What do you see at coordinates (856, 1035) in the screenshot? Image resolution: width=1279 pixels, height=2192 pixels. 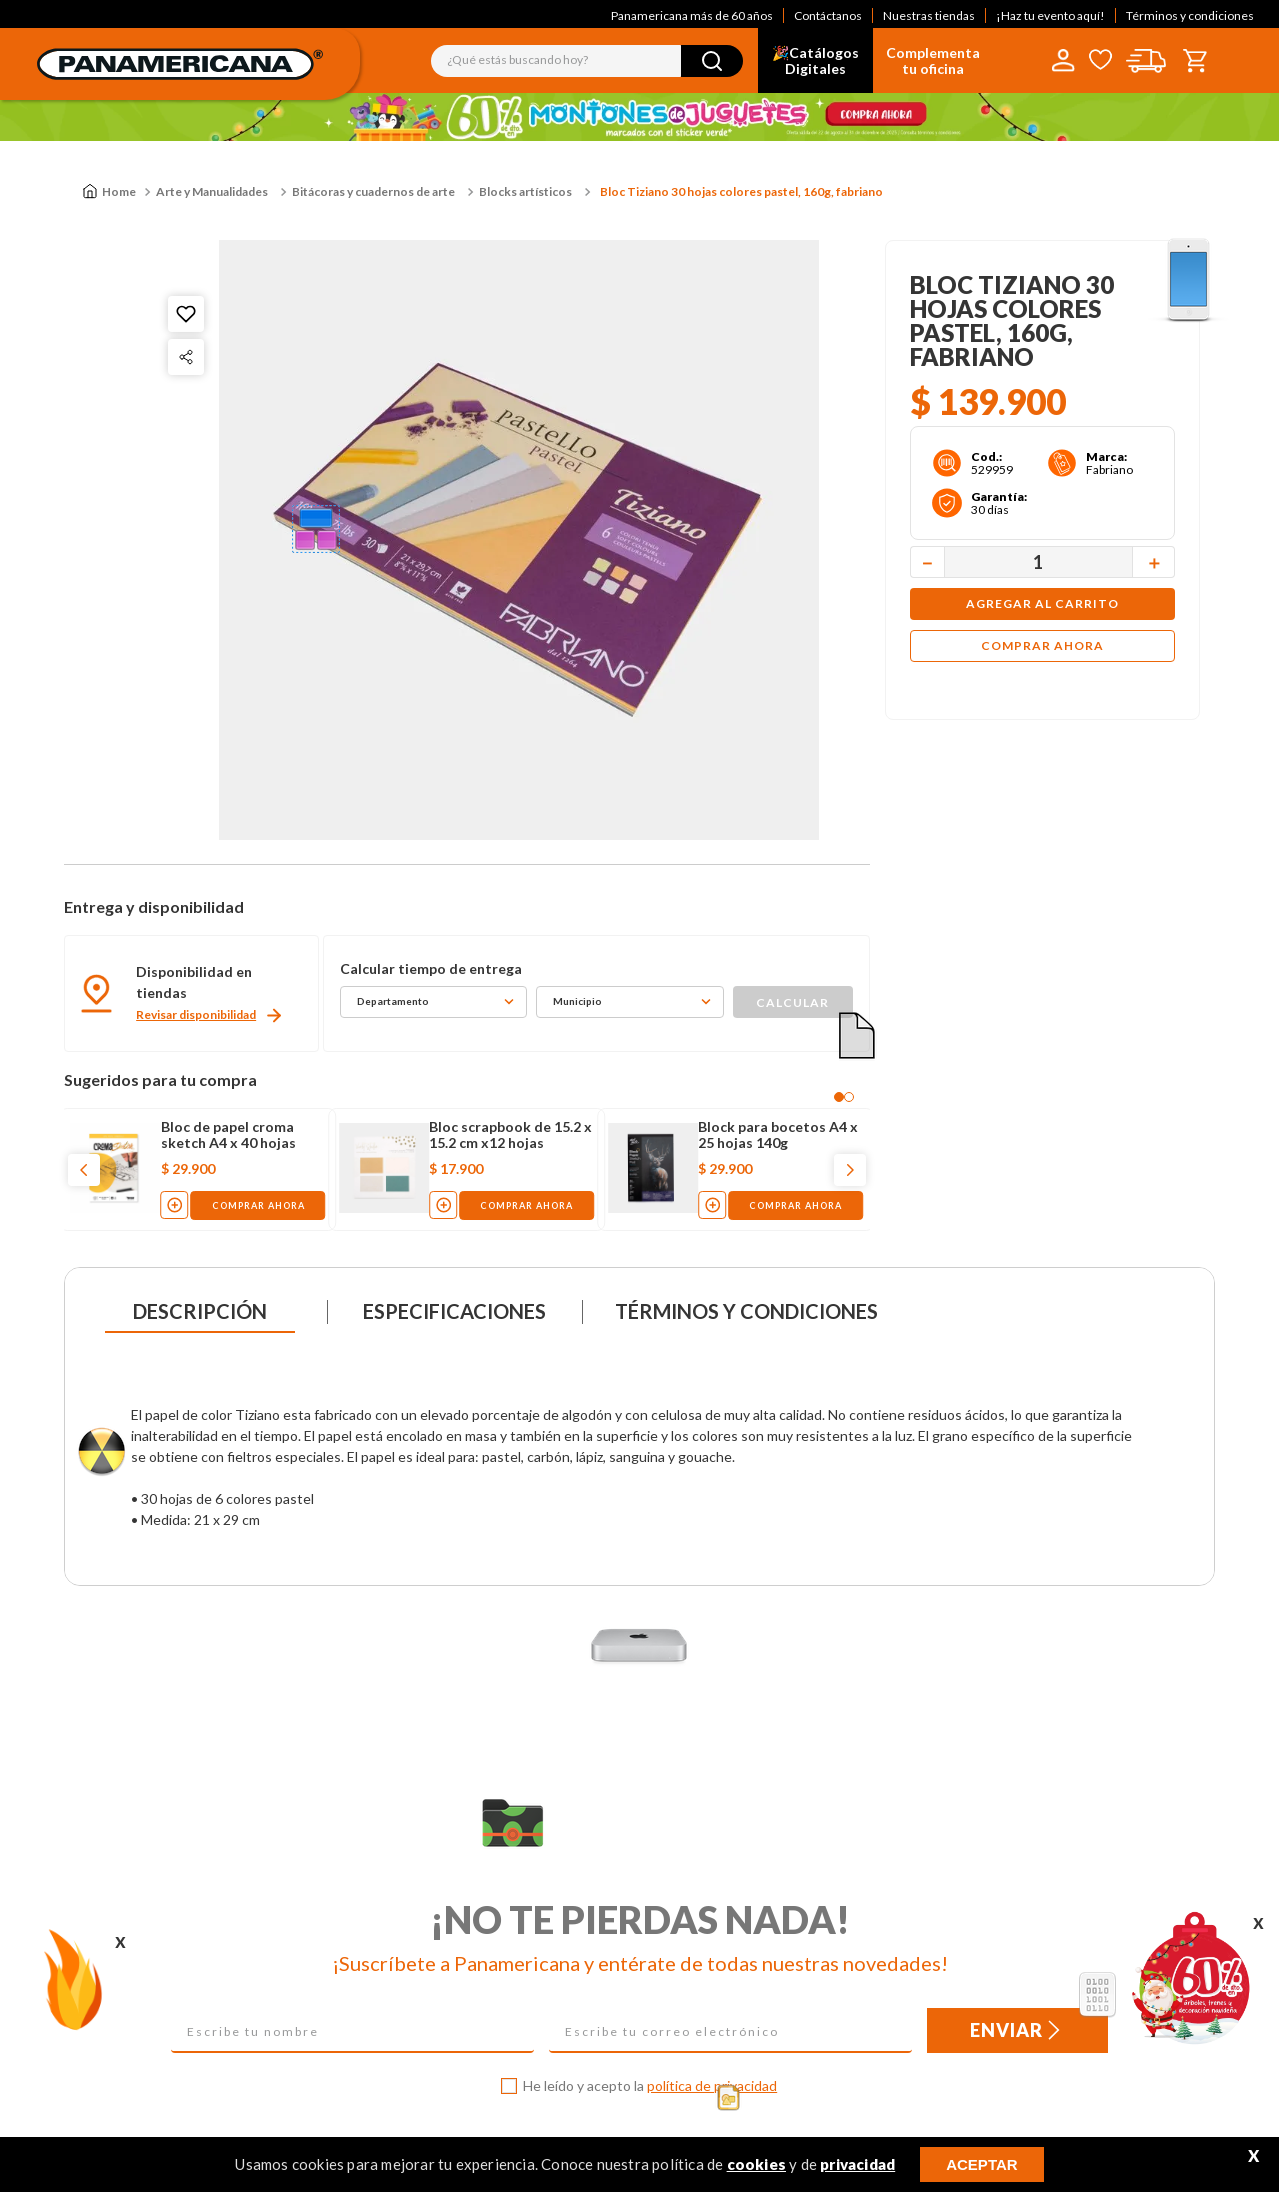 I see `generic file in sidebar navigation` at bounding box center [856, 1035].